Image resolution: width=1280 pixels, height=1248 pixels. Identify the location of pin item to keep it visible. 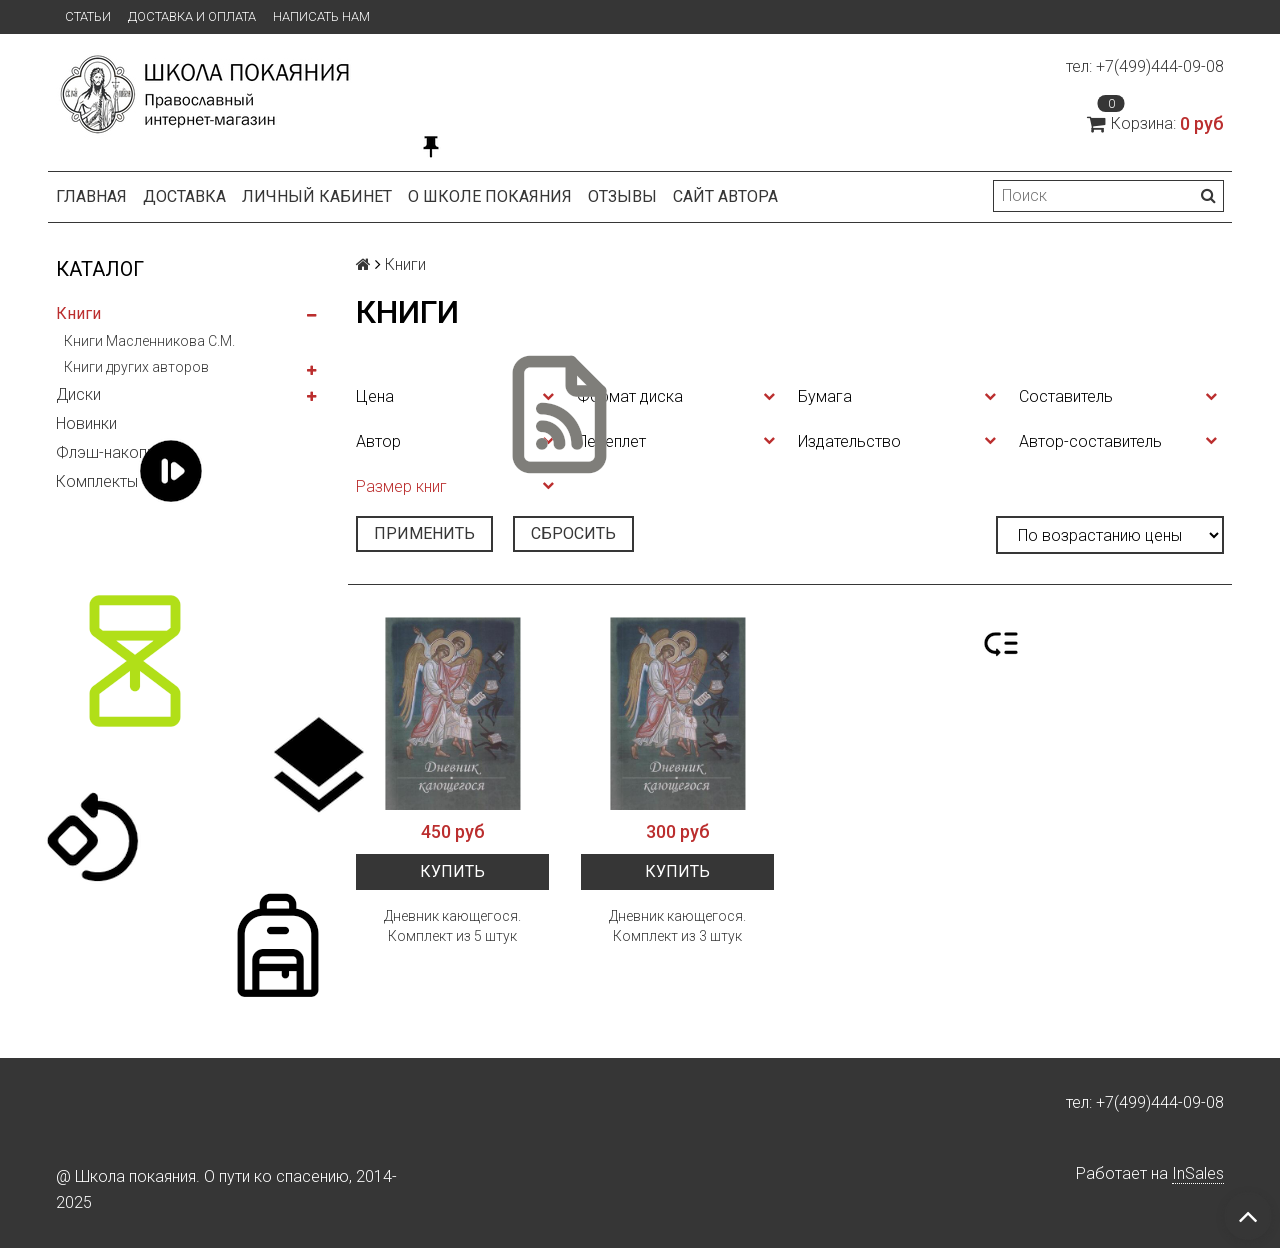
(431, 147).